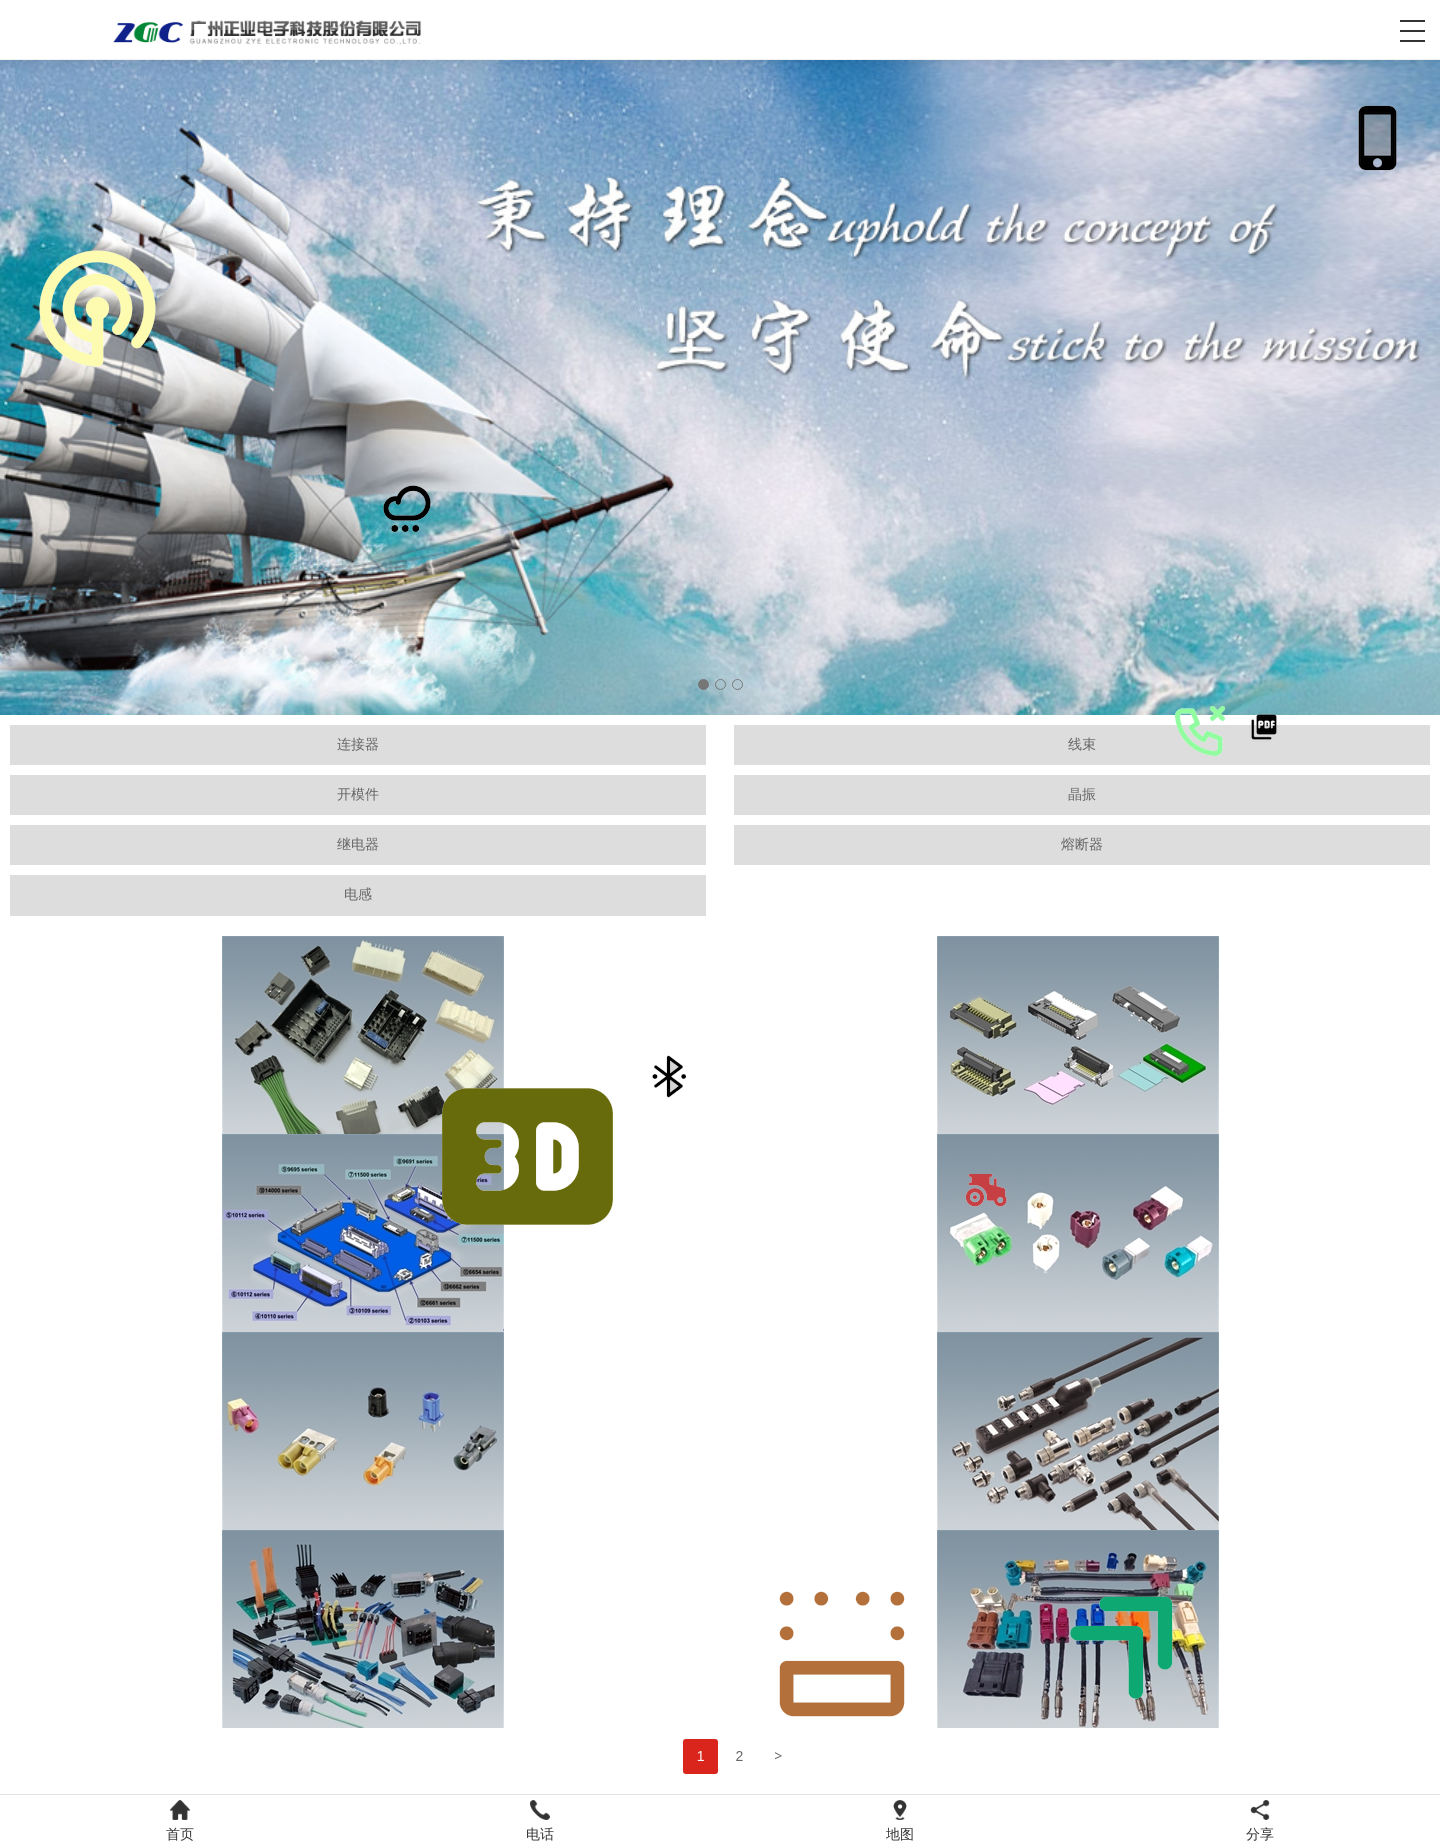 The width and height of the screenshot is (1440, 1844). I want to click on indicates mobile device or smartphone, so click(1379, 138).